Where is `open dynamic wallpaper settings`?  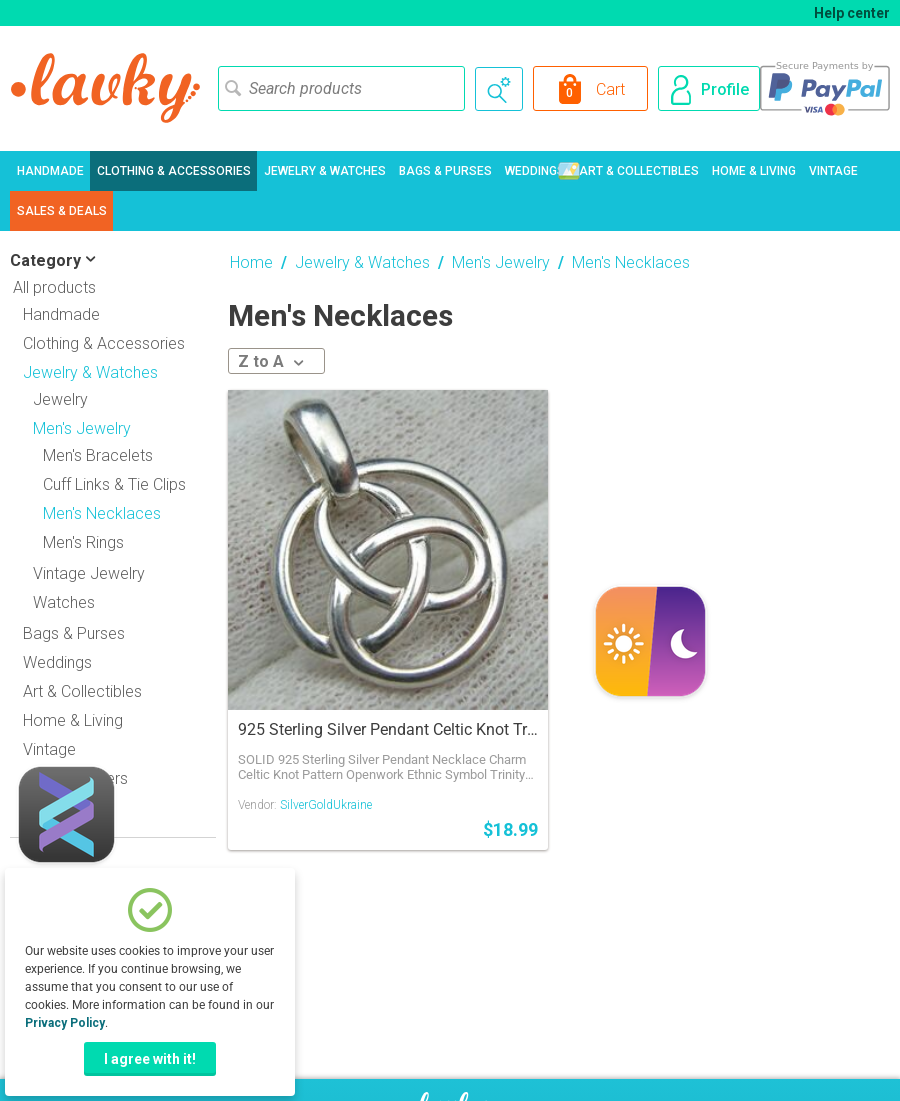 open dynamic wallpaper settings is located at coordinates (650, 641).